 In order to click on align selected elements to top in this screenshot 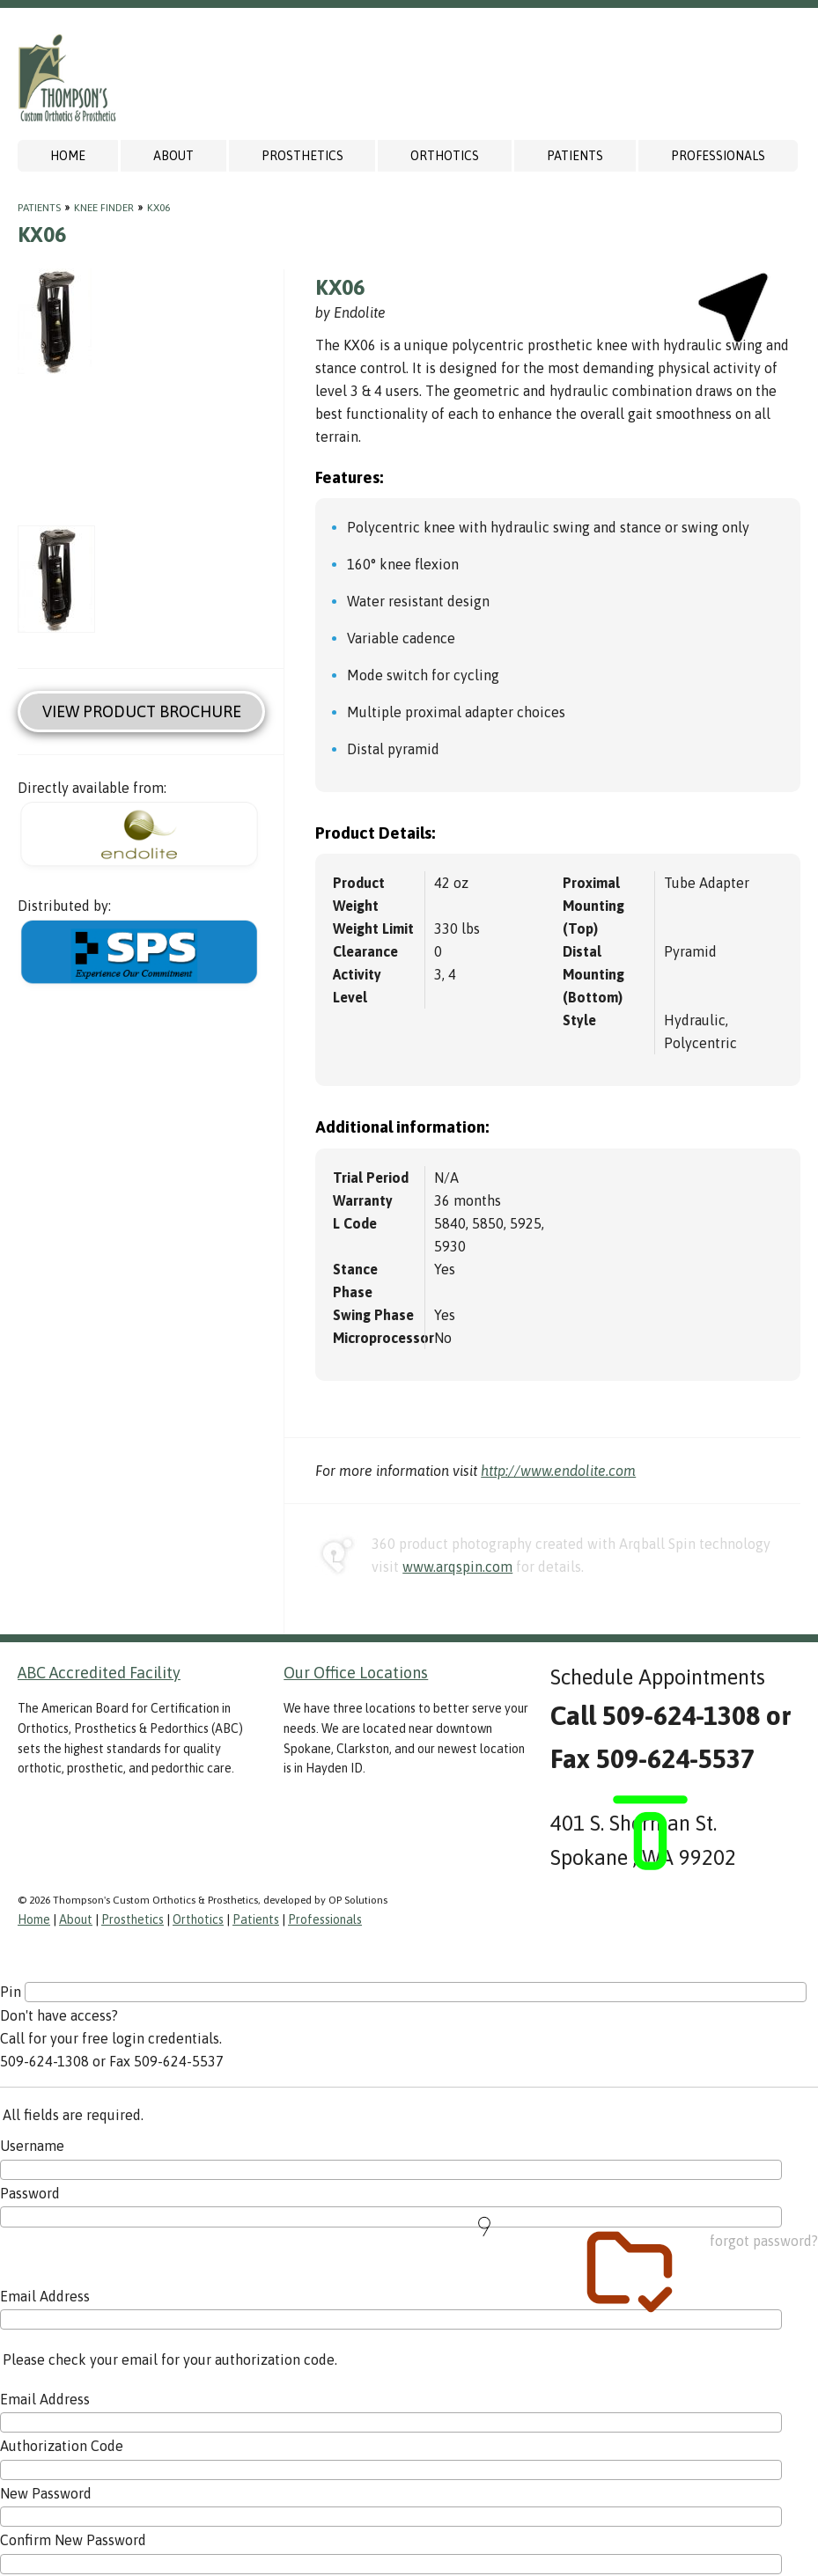, I will do `click(650, 1832)`.